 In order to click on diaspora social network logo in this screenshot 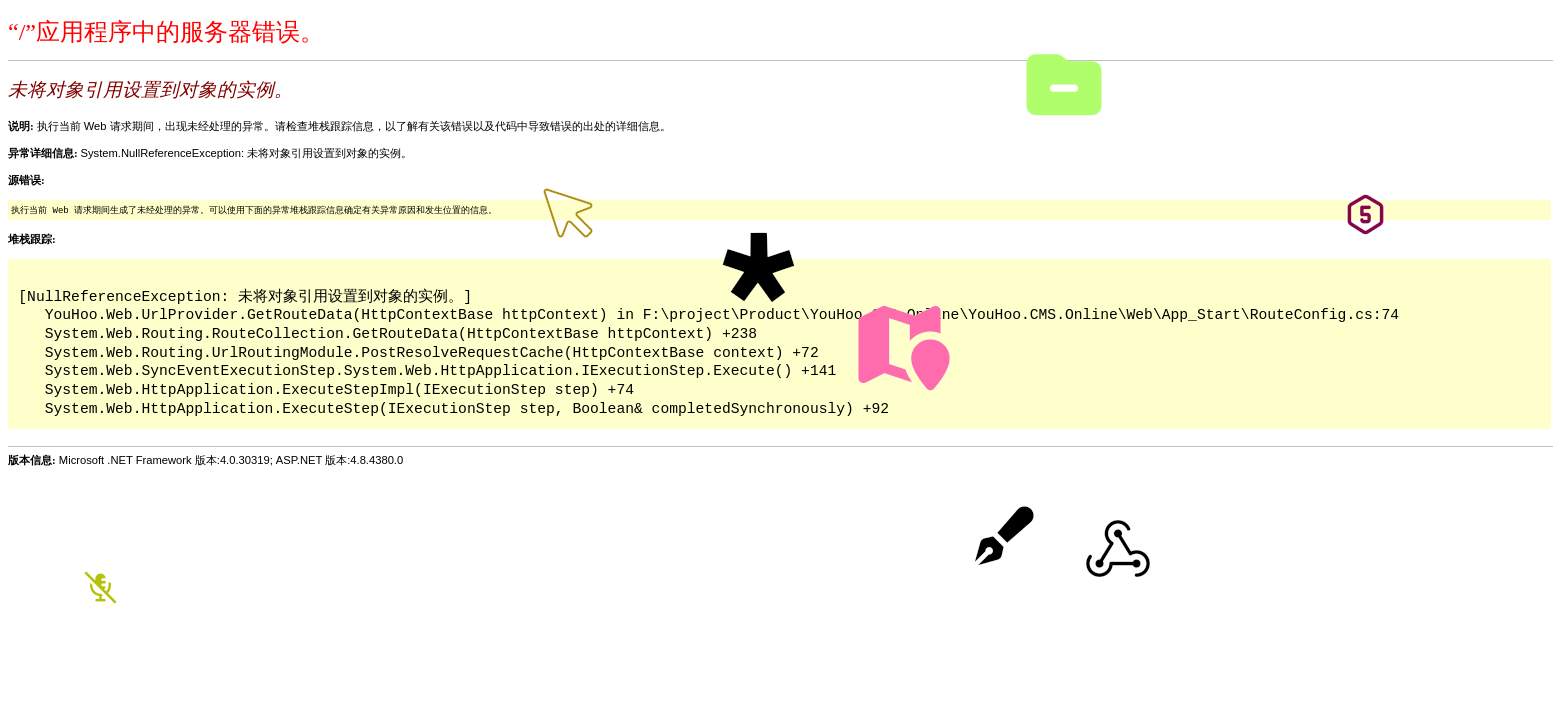, I will do `click(758, 267)`.